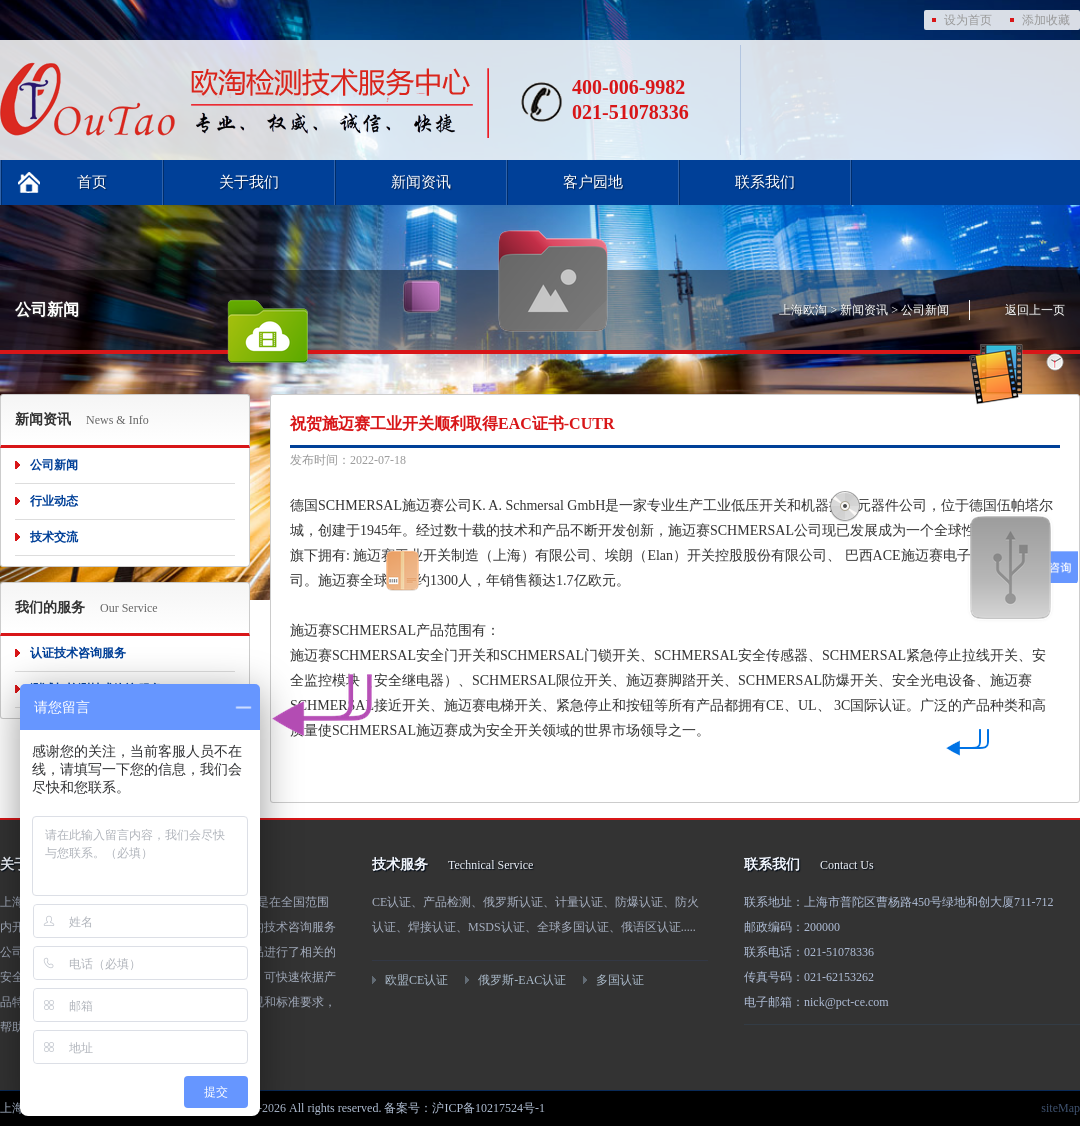 The image size is (1080, 1126). What do you see at coordinates (553, 281) in the screenshot?
I see `open your pictures folder` at bounding box center [553, 281].